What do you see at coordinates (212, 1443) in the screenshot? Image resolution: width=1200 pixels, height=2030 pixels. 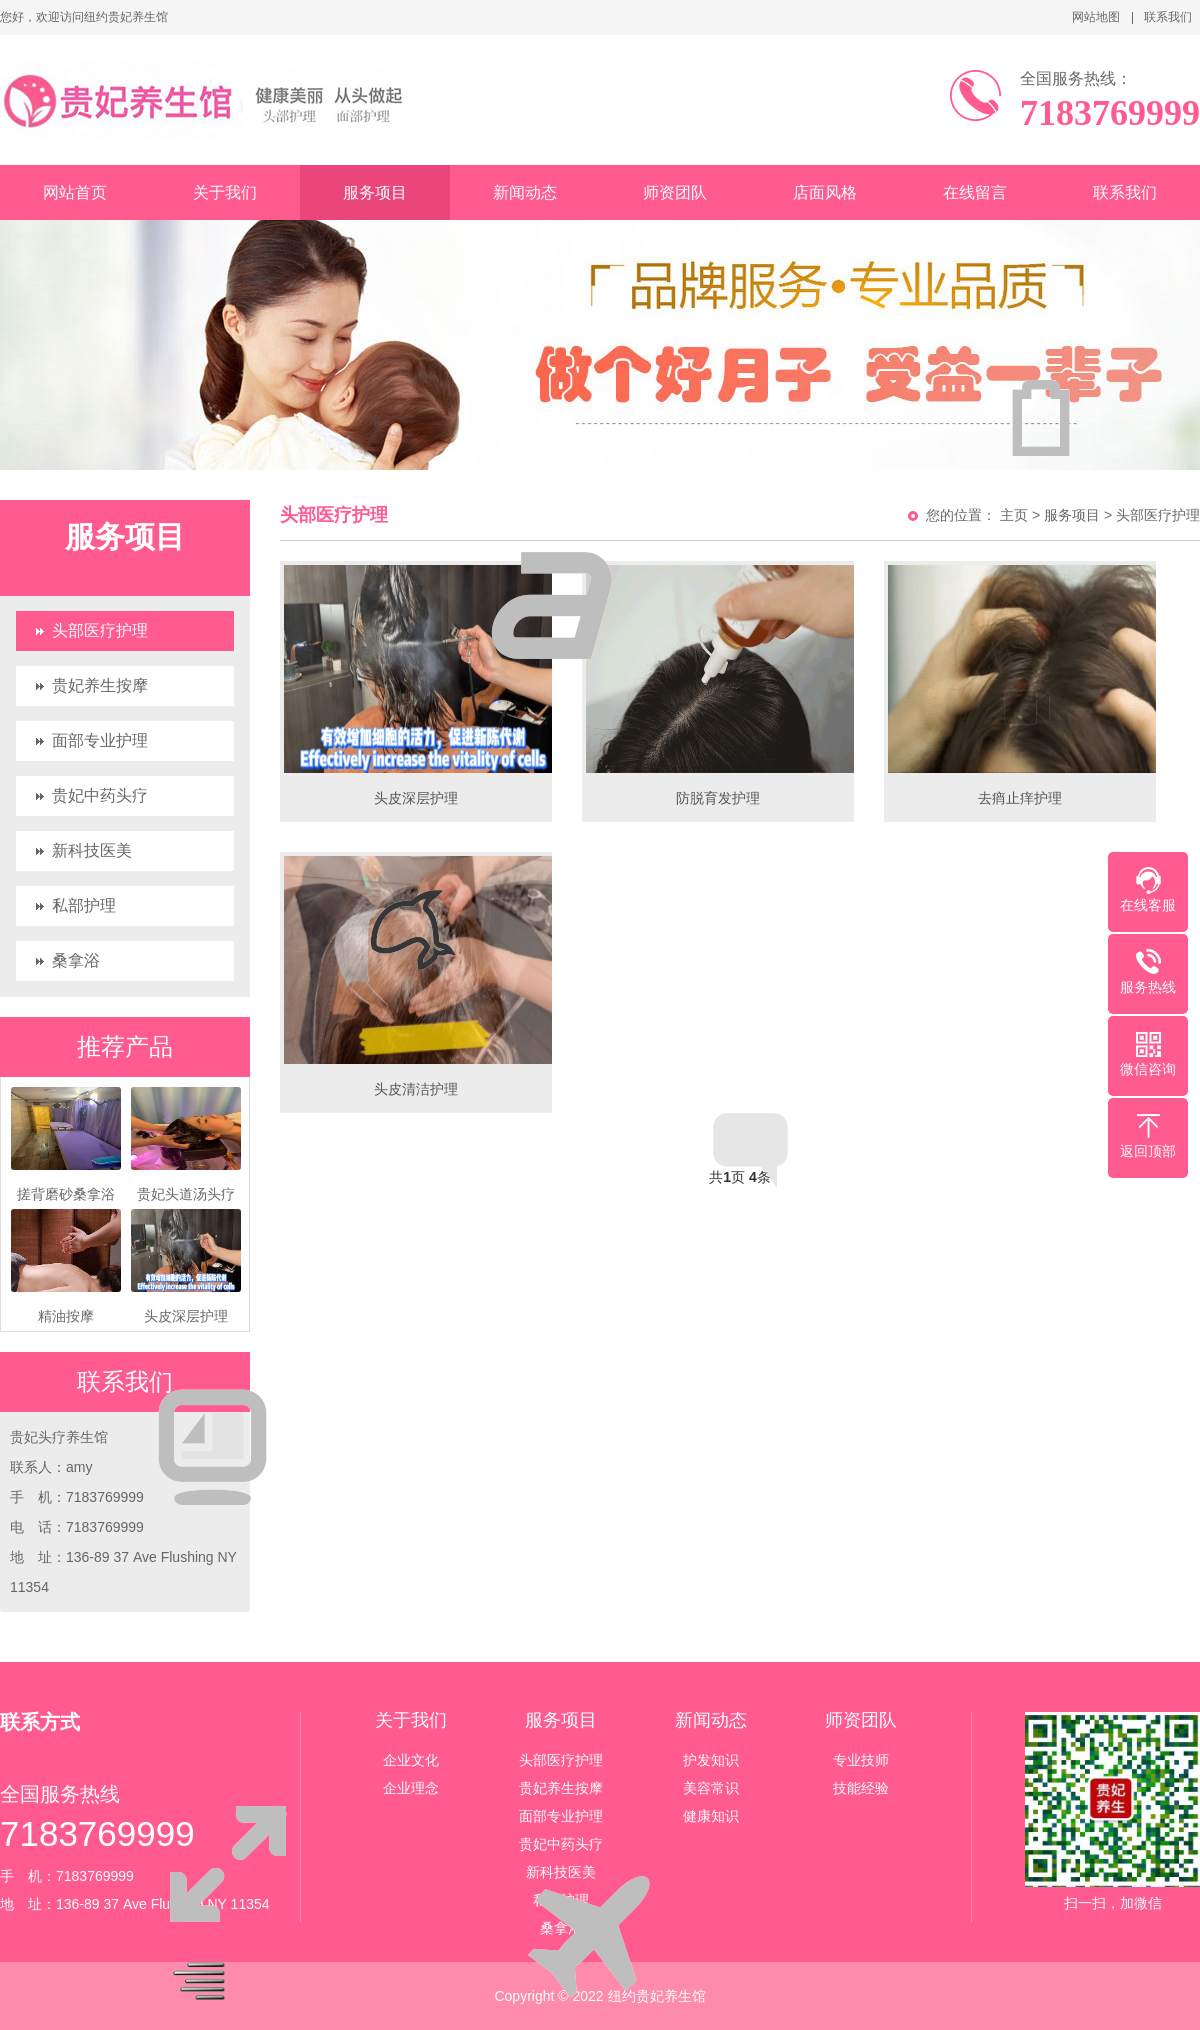 I see `change your desktop wallpaper` at bounding box center [212, 1443].